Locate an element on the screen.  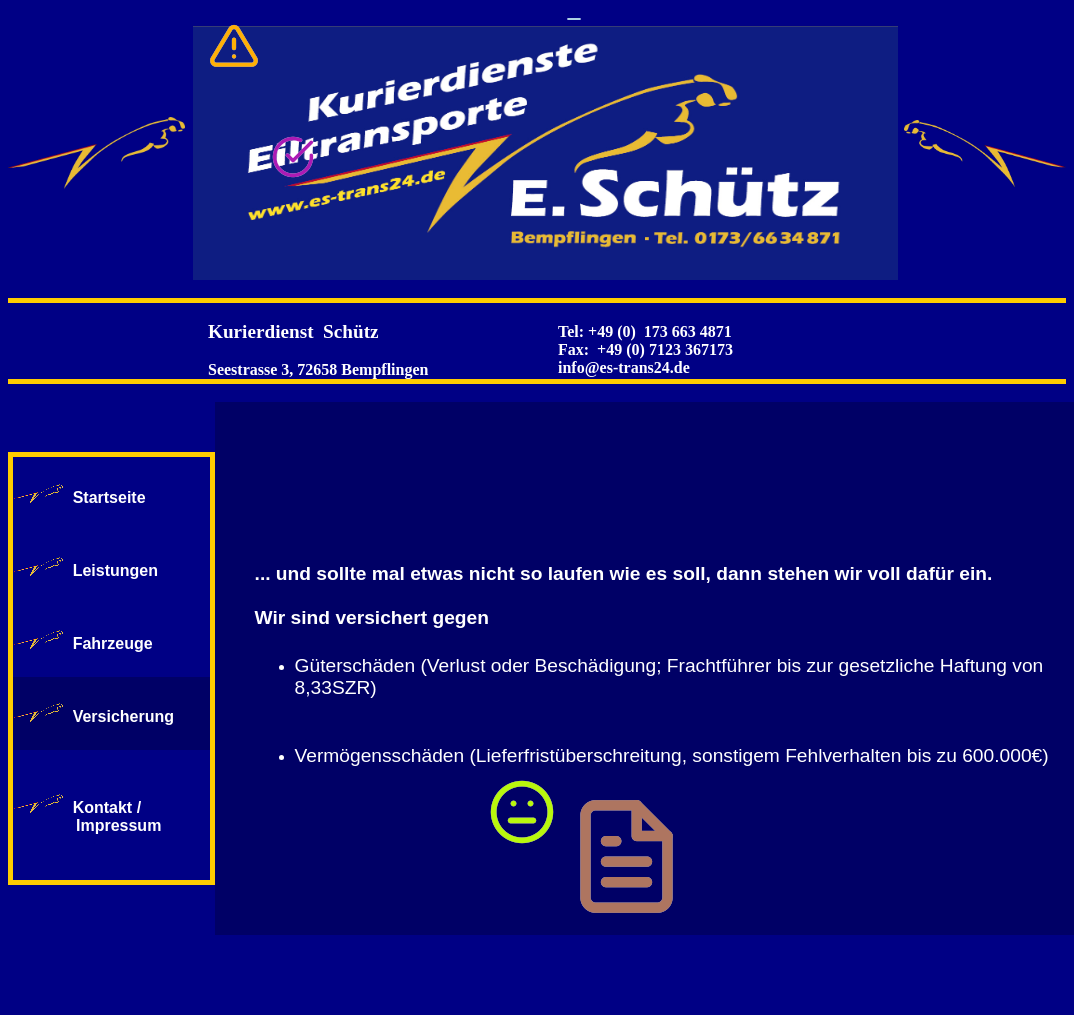
rate your experience as neutral is located at coordinates (522, 812).